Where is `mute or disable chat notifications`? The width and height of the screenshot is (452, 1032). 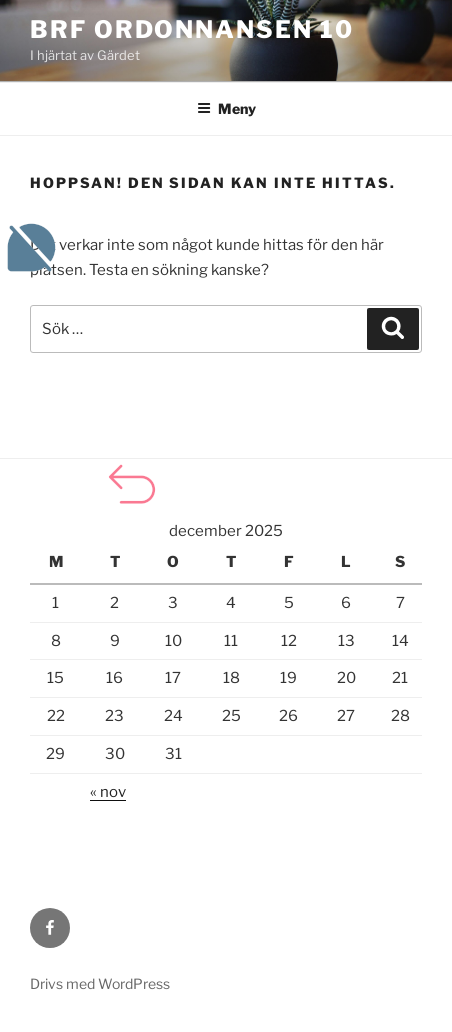 mute or disable chat notifications is located at coordinates (30, 248).